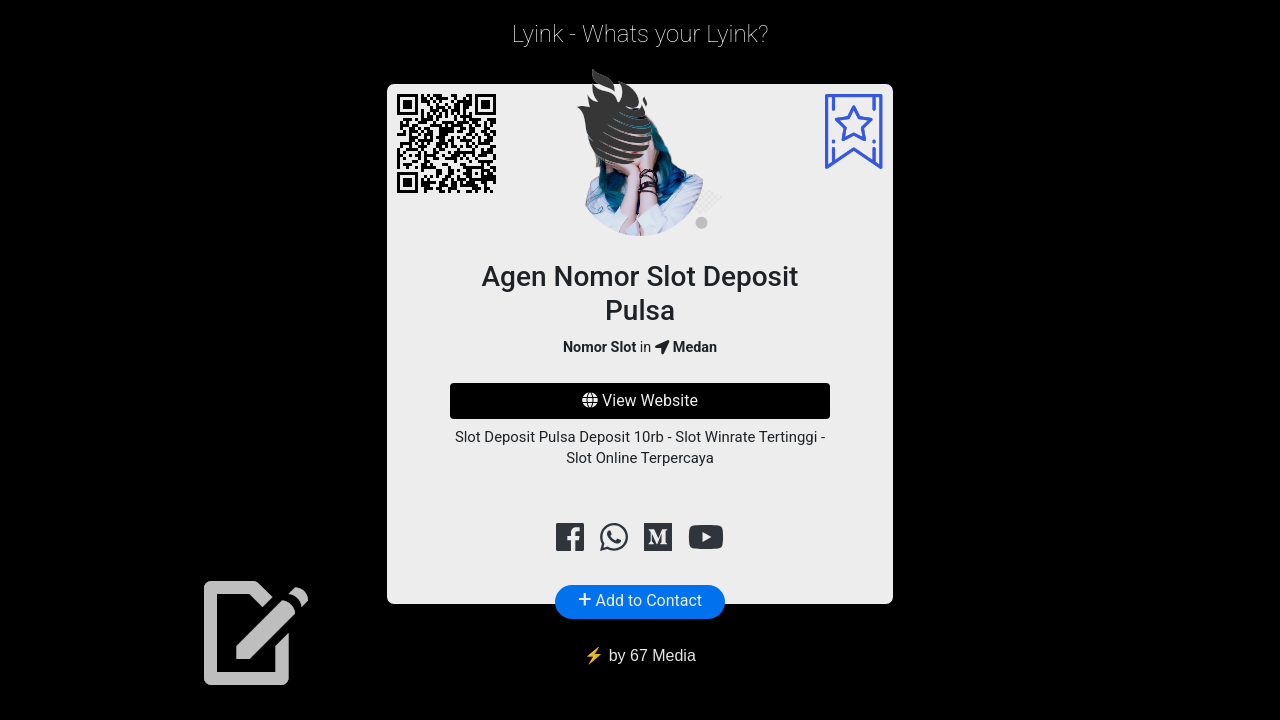  What do you see at coordinates (701, 207) in the screenshot?
I see `indicates active wireless network connection` at bounding box center [701, 207].